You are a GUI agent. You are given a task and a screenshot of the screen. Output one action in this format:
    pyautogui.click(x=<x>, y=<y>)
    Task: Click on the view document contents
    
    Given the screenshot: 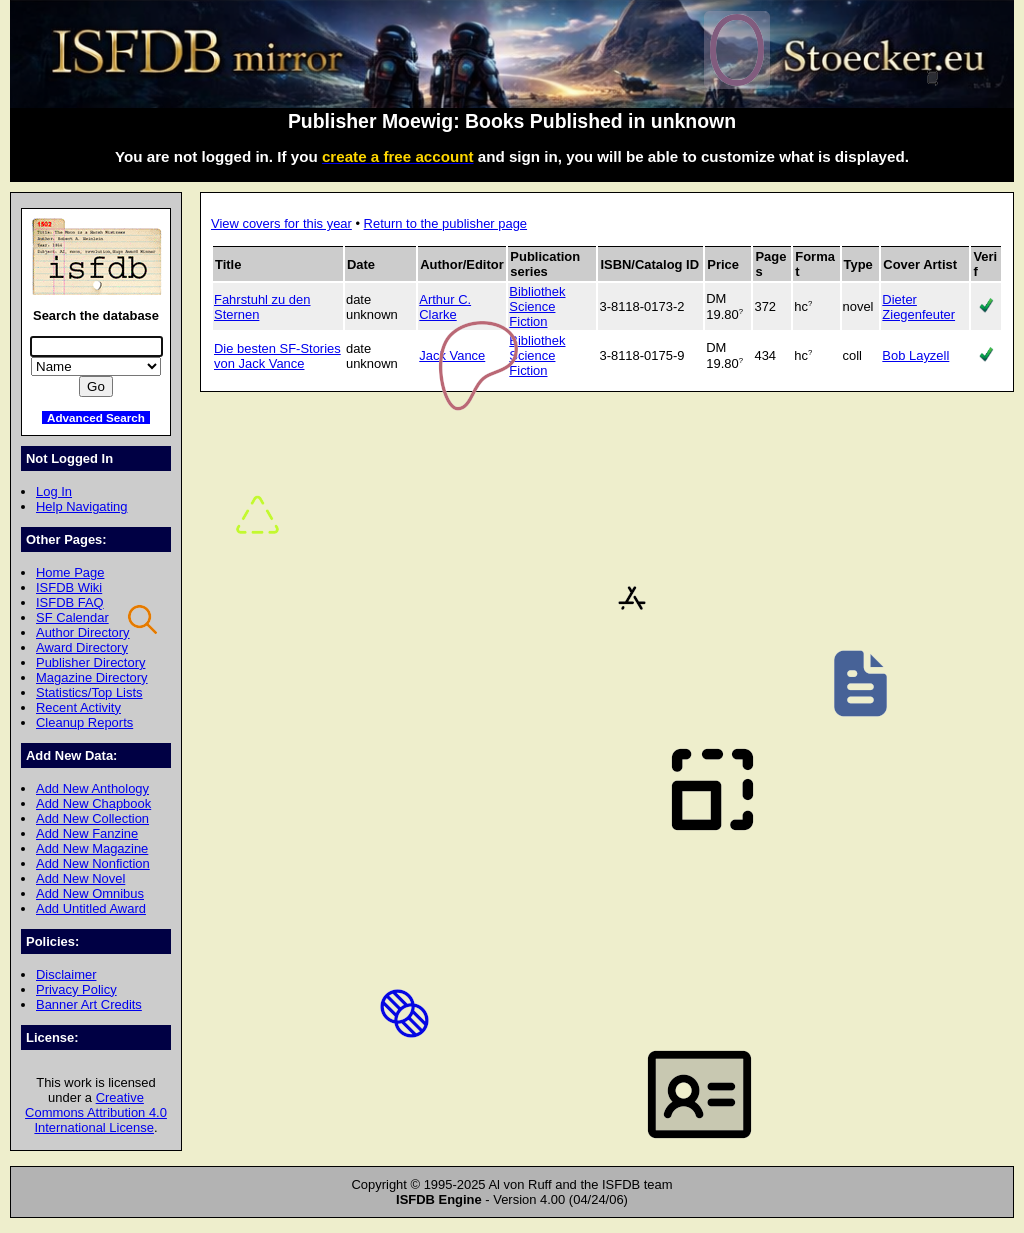 What is the action you would take?
    pyautogui.click(x=860, y=683)
    